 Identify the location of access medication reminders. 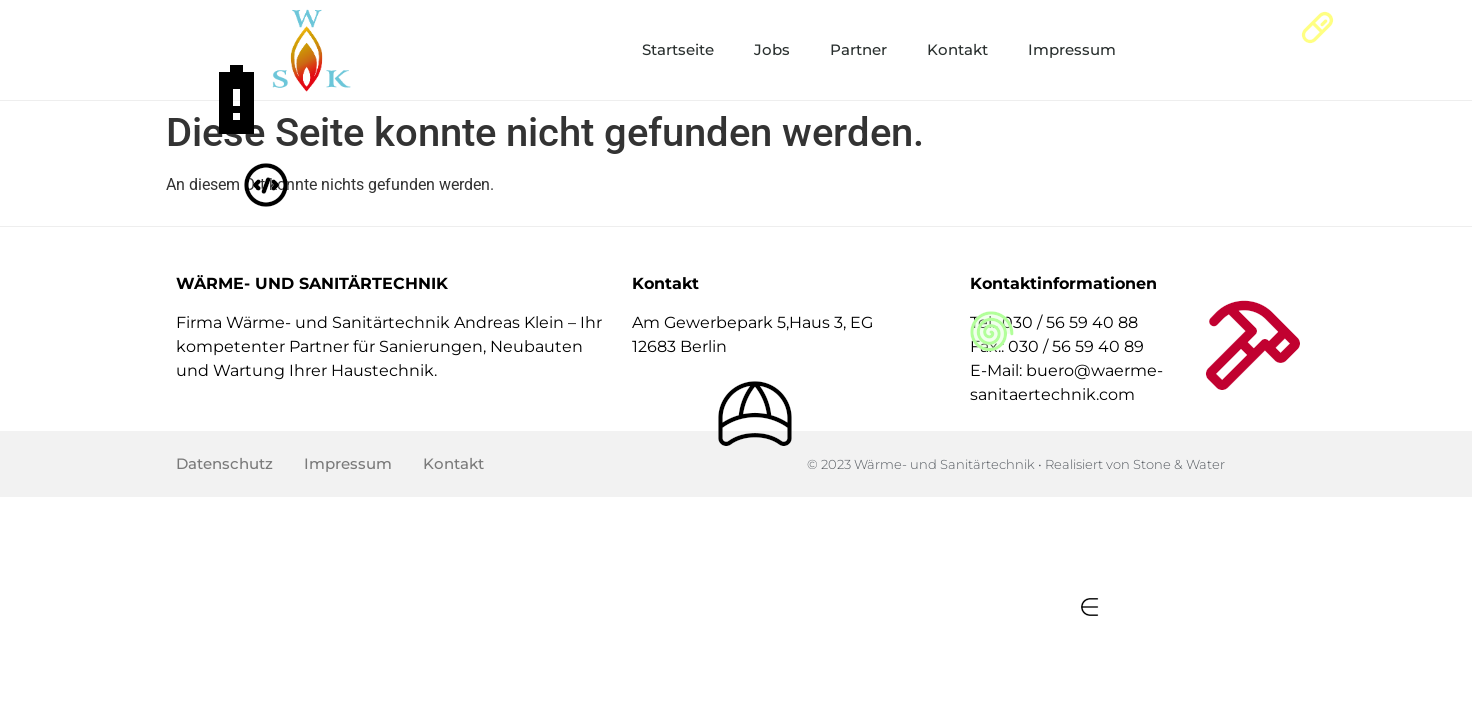
(1317, 27).